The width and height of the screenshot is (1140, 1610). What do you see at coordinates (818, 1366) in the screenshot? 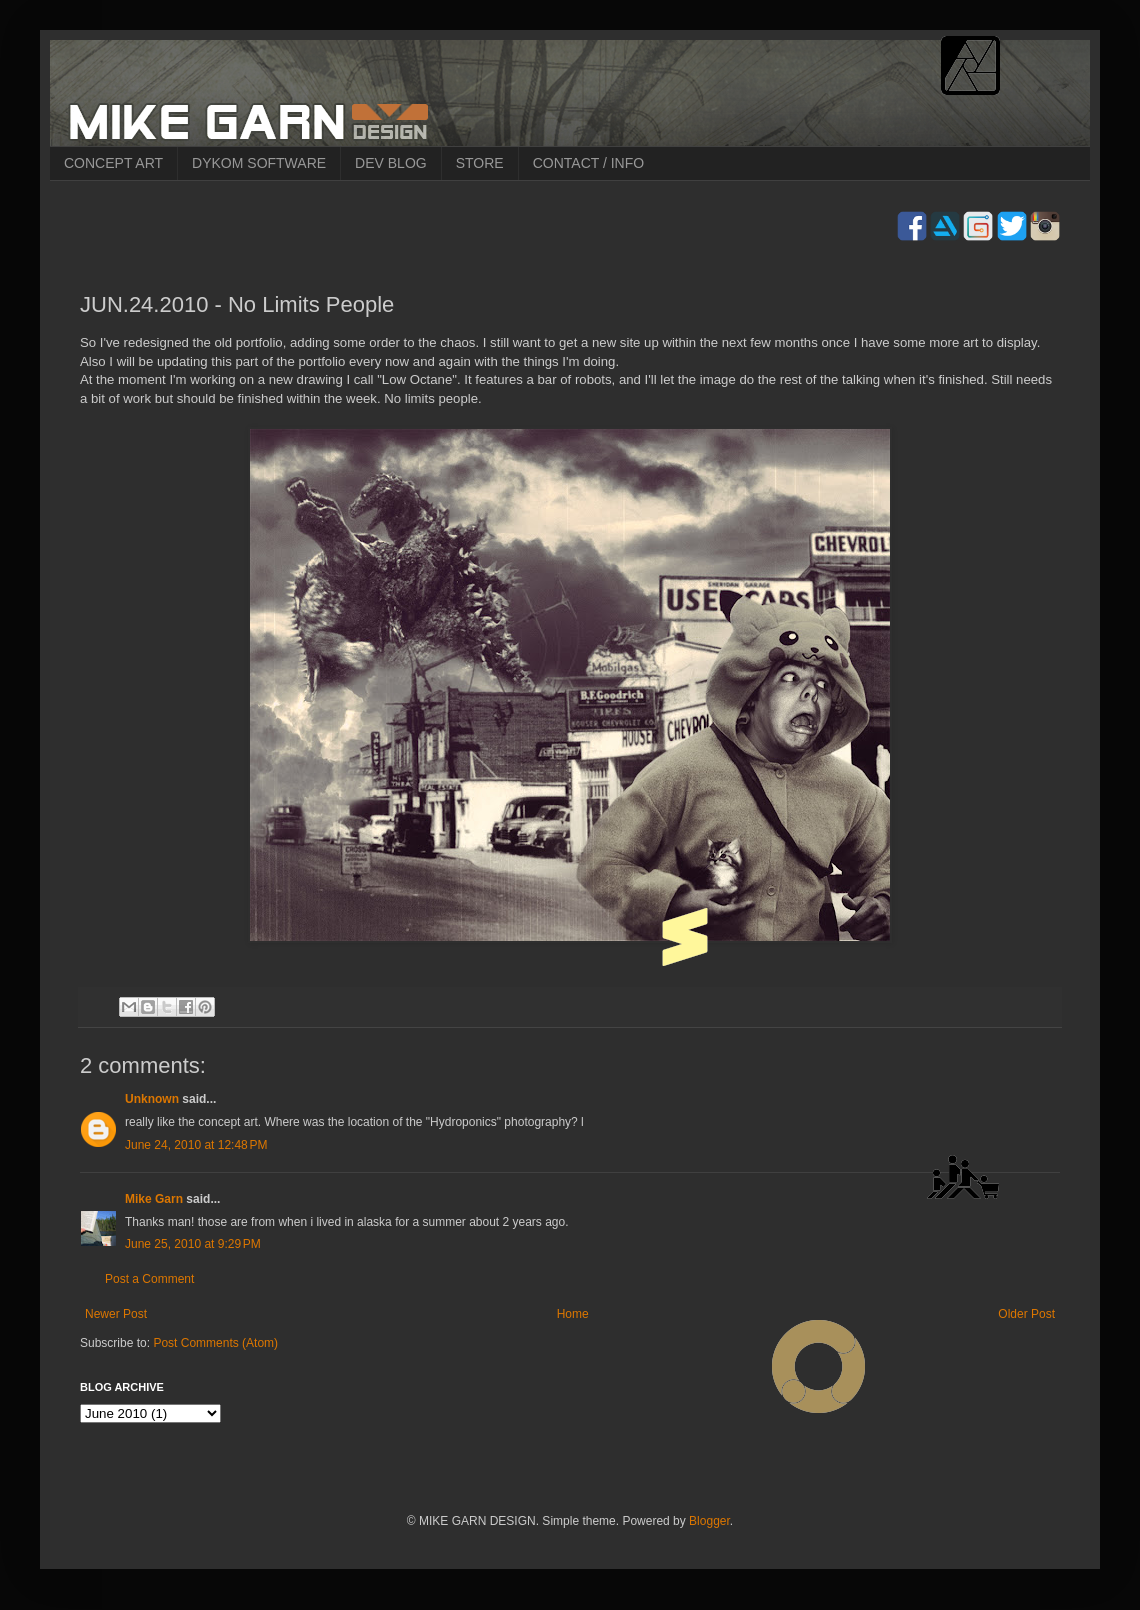
I see `google marketing platform logo` at bounding box center [818, 1366].